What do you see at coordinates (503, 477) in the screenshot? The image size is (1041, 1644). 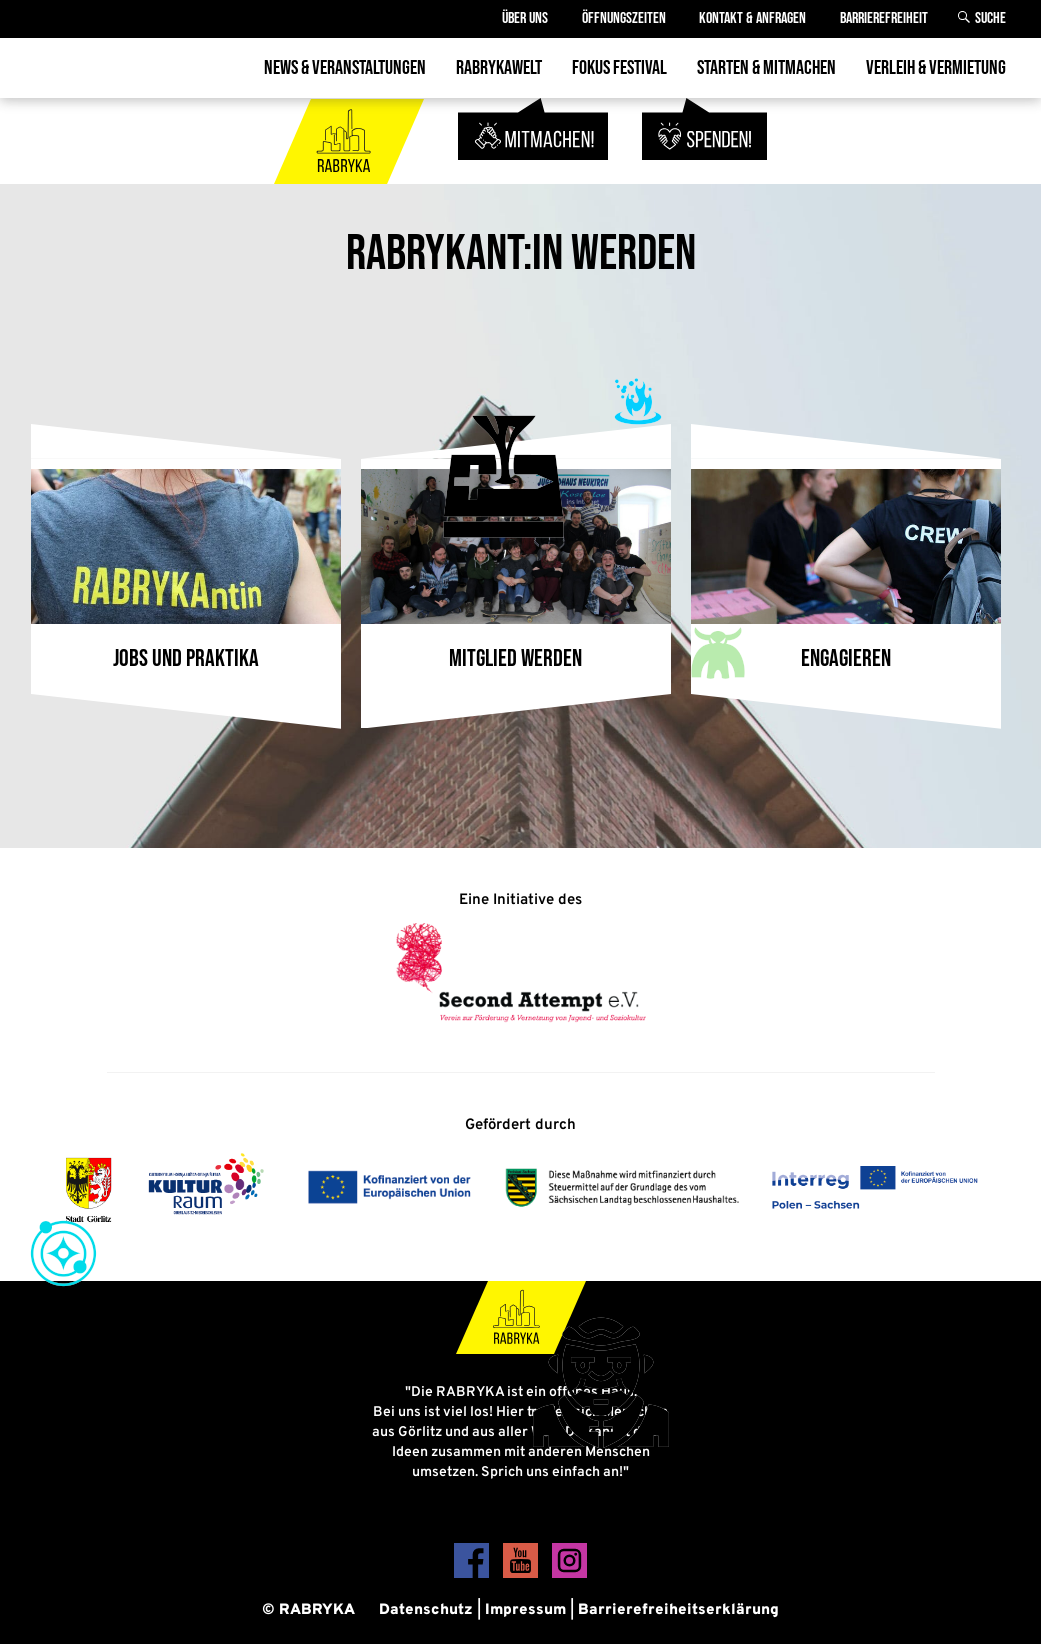 I see `craft or forge a new sword` at bounding box center [503, 477].